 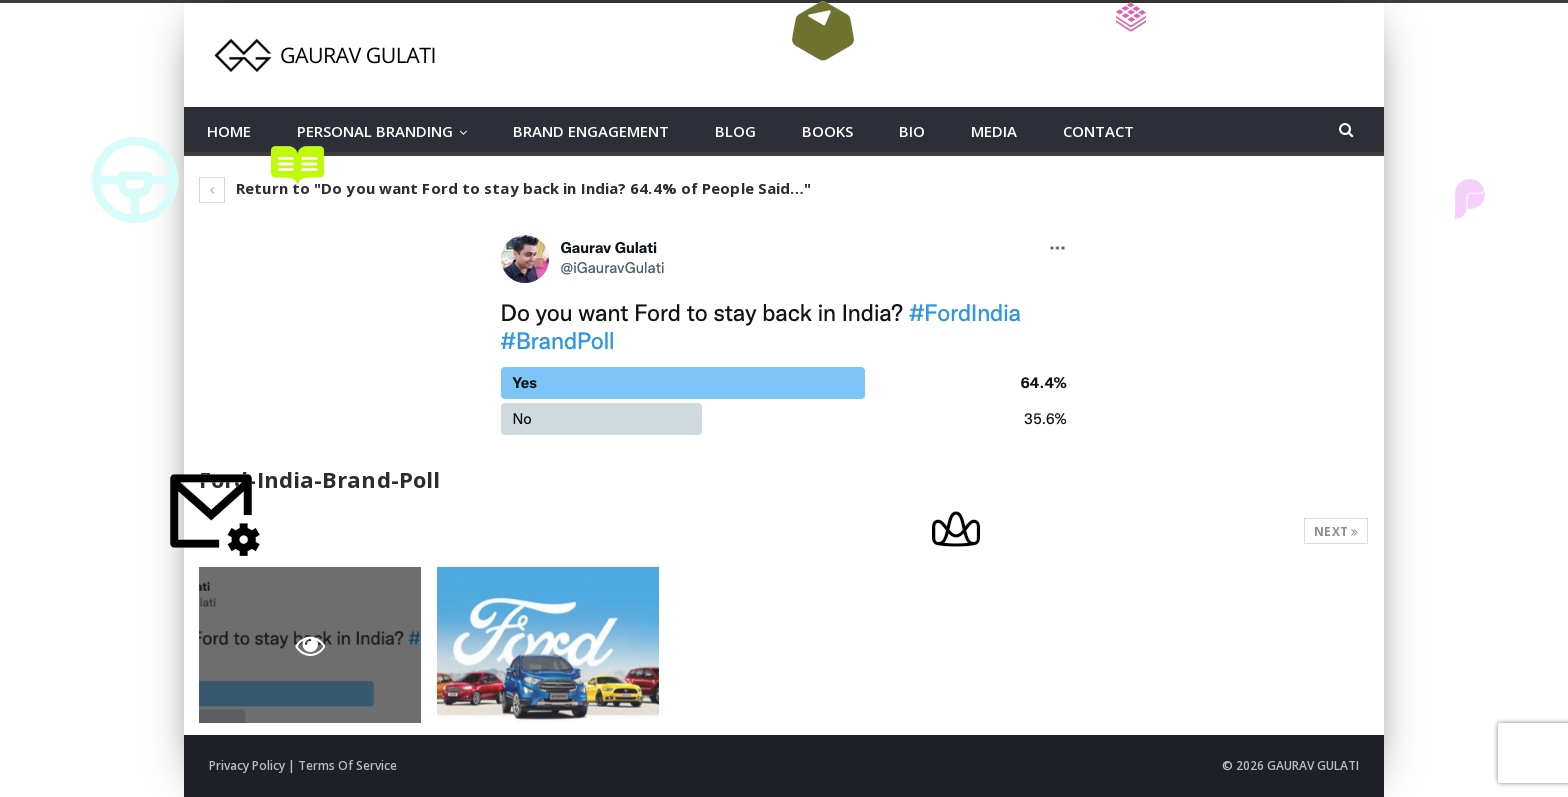 What do you see at coordinates (823, 31) in the screenshot?
I see `open RunKit node.js playground` at bounding box center [823, 31].